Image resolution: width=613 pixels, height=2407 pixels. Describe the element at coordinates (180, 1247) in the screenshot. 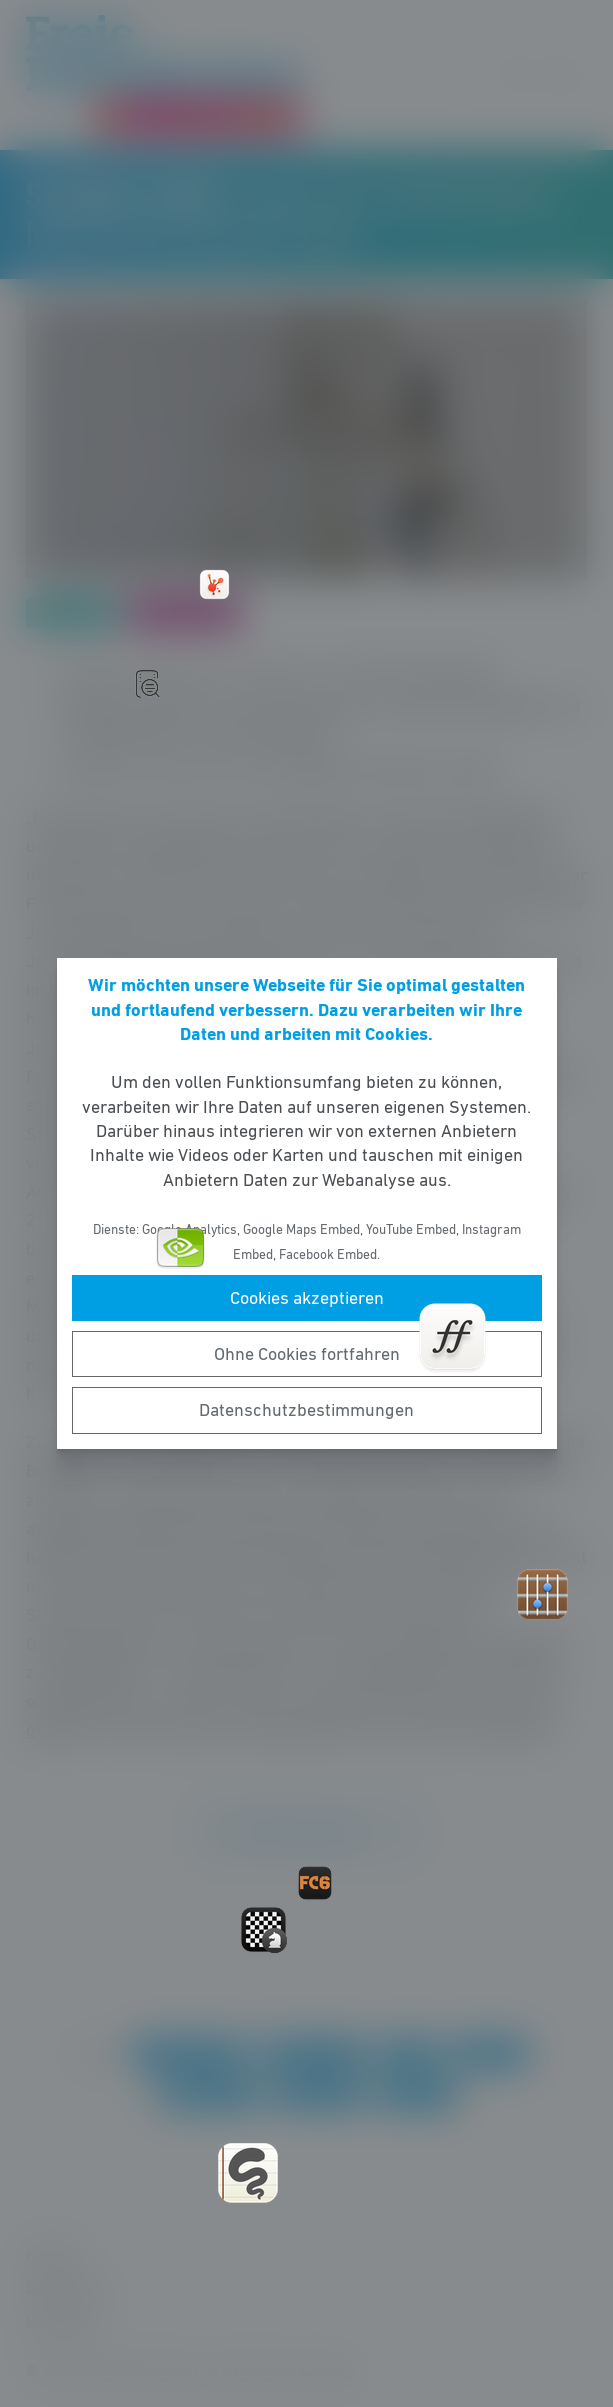

I see `open nvidia graphics settings` at that location.